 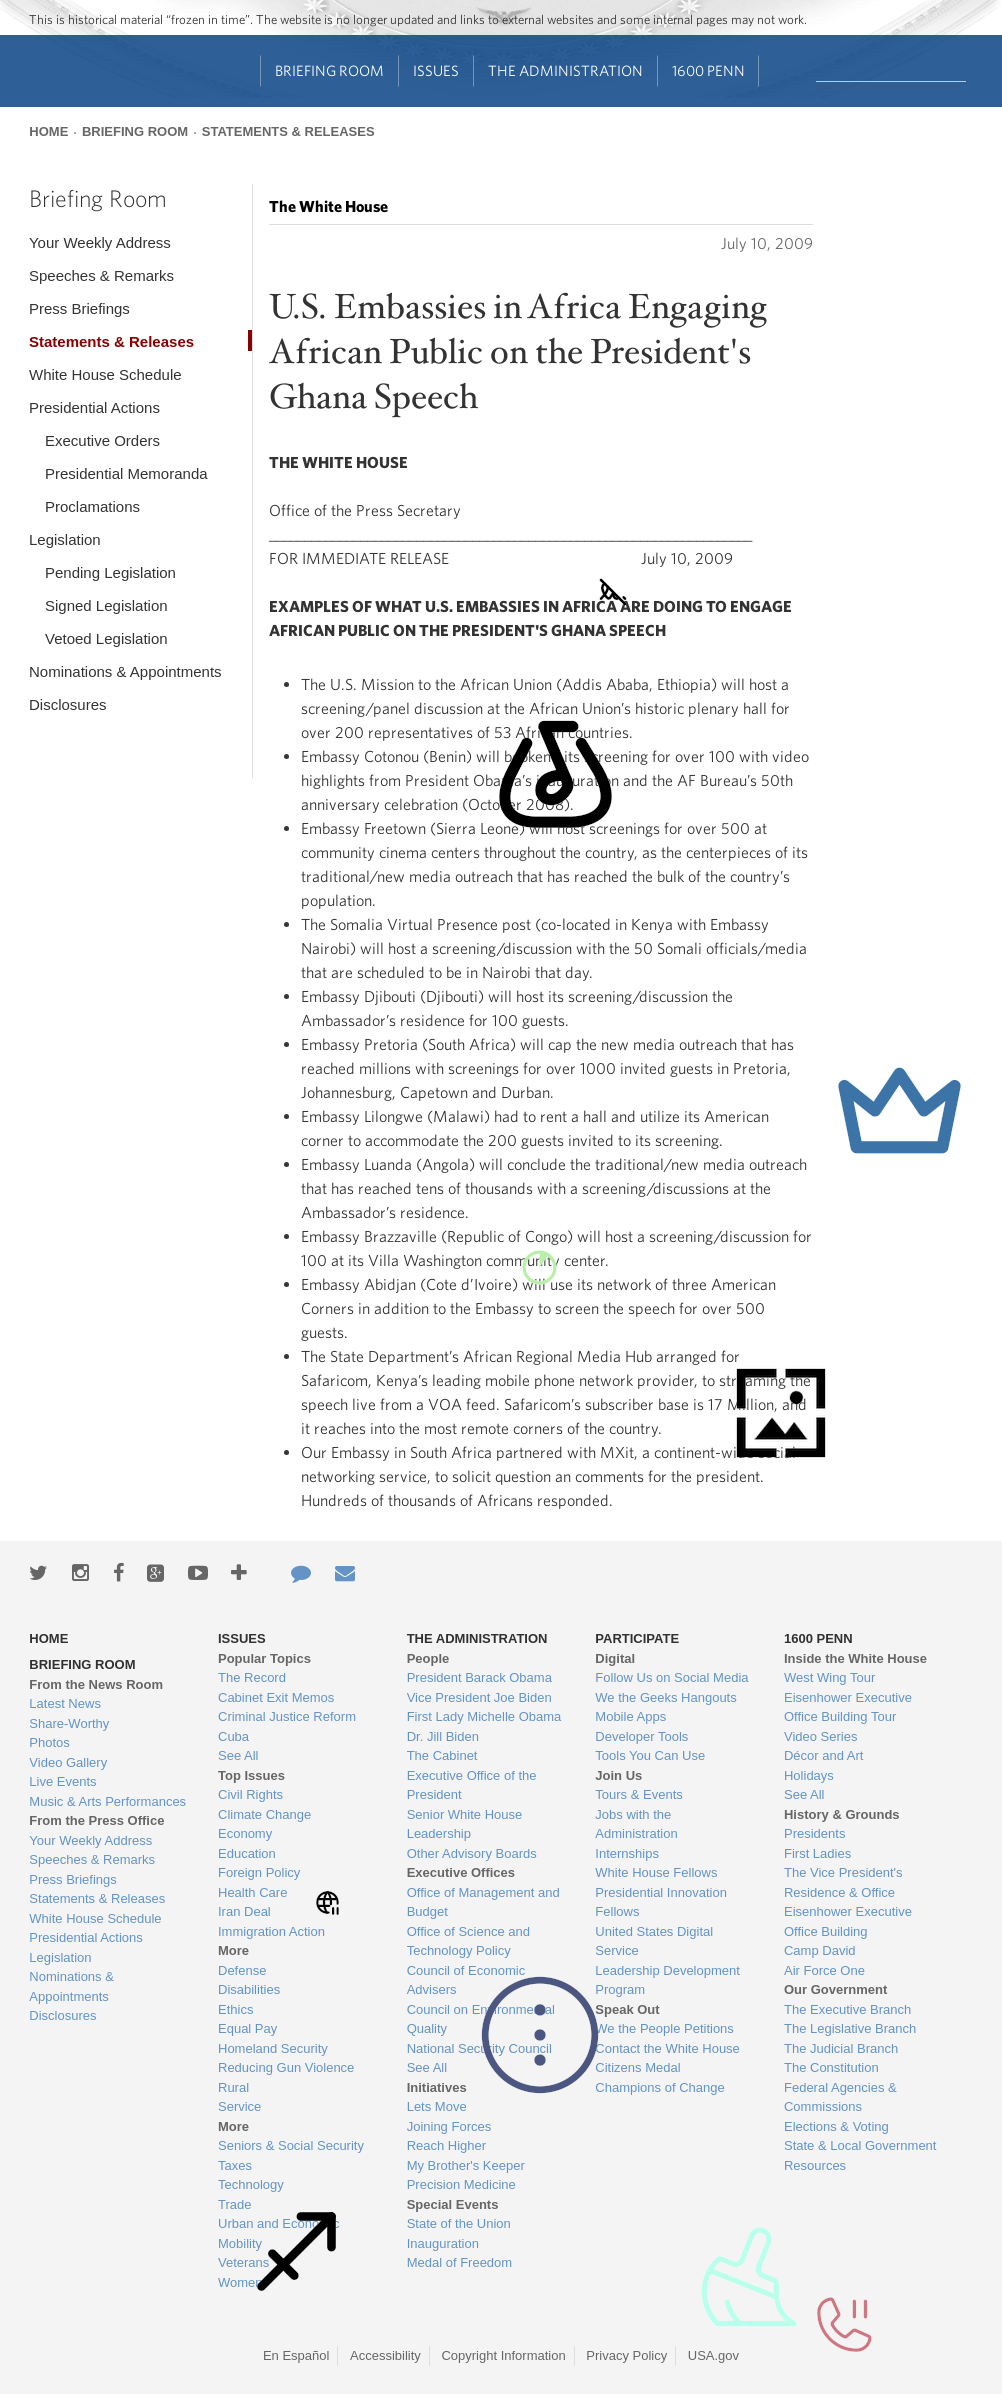 What do you see at coordinates (899, 1110) in the screenshot?
I see `indicates premium or VIP membership status` at bounding box center [899, 1110].